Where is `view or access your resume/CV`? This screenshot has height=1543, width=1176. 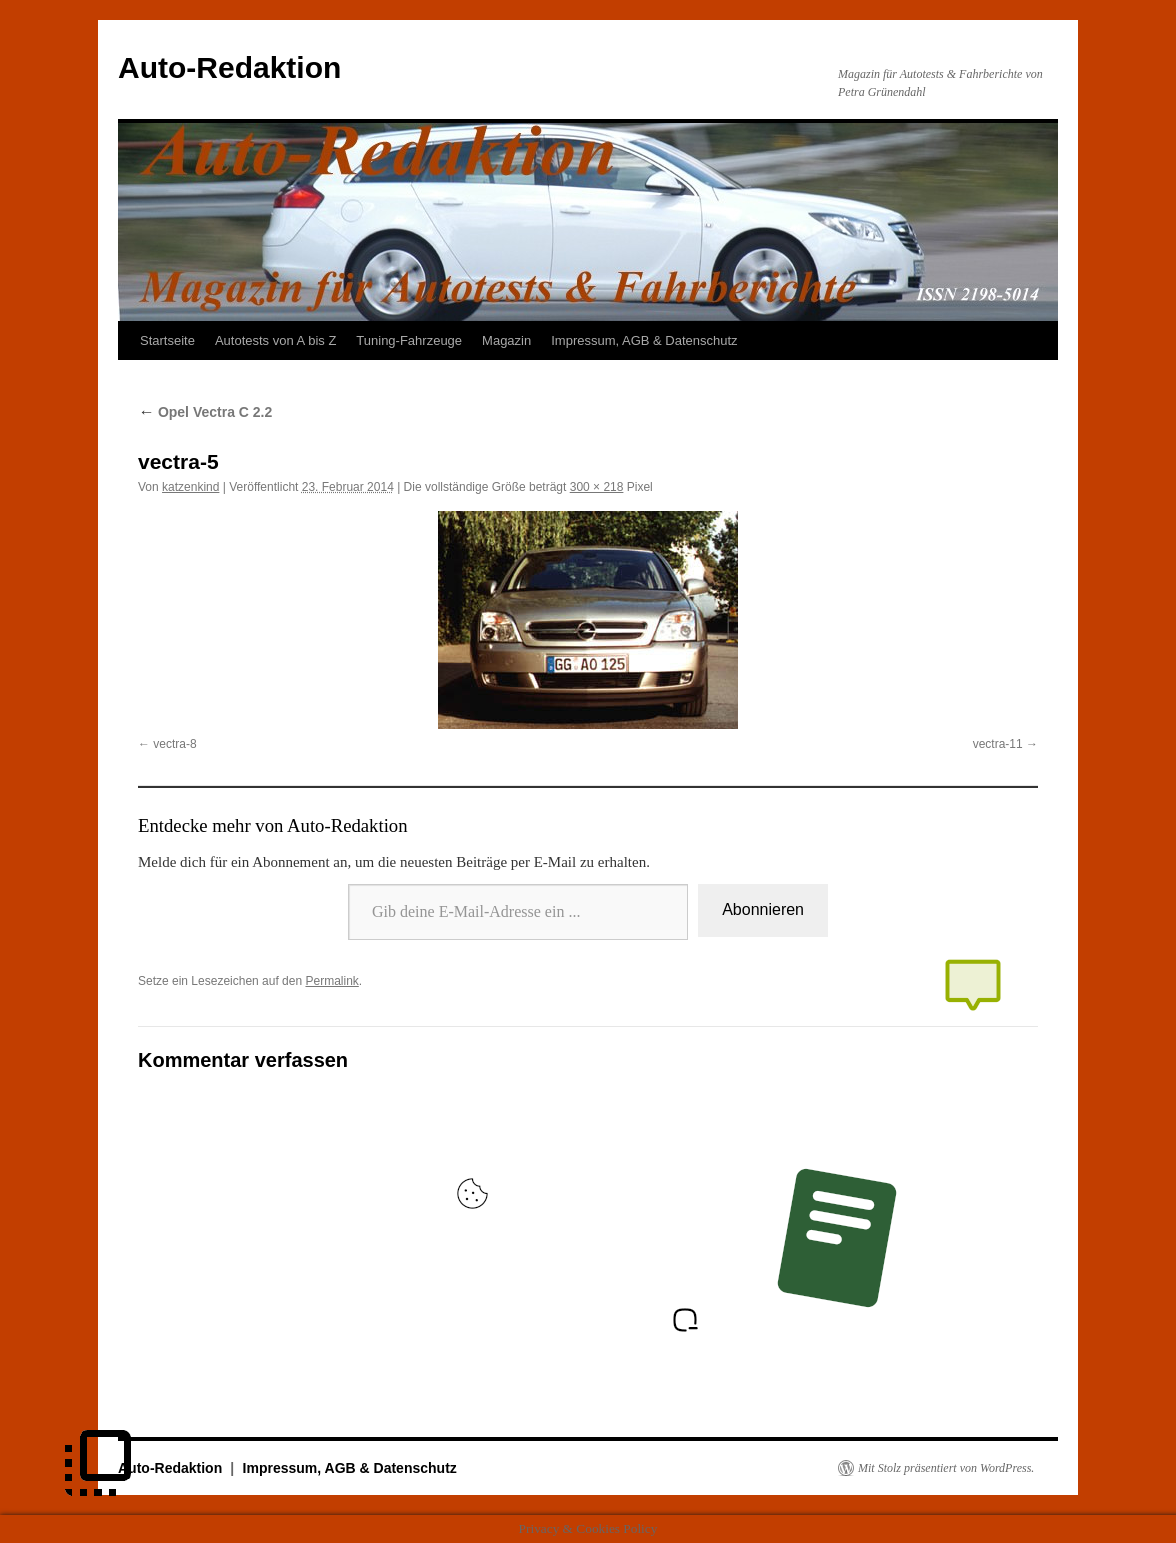 view or access your resume/CV is located at coordinates (837, 1238).